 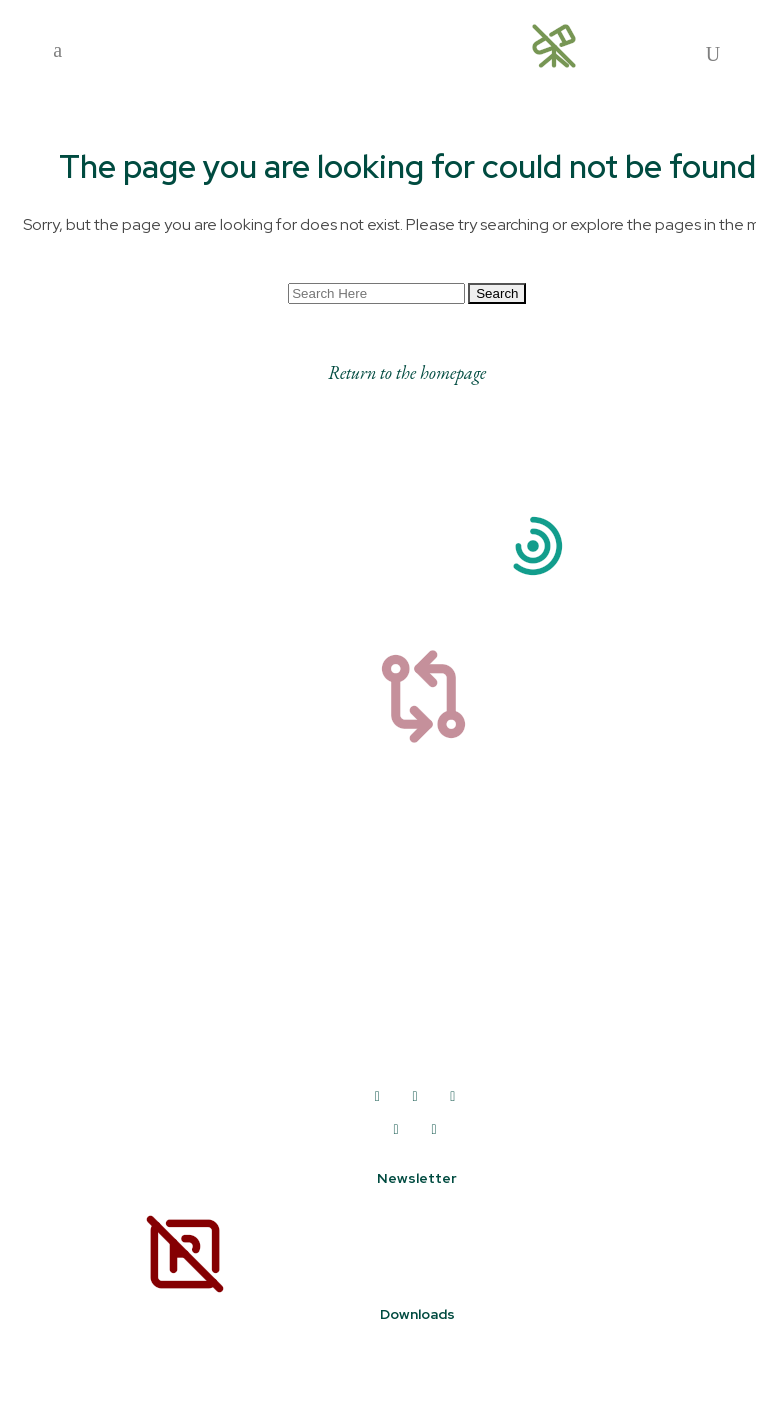 What do you see at coordinates (423, 696) in the screenshot?
I see `compare branches or commits in version control` at bounding box center [423, 696].